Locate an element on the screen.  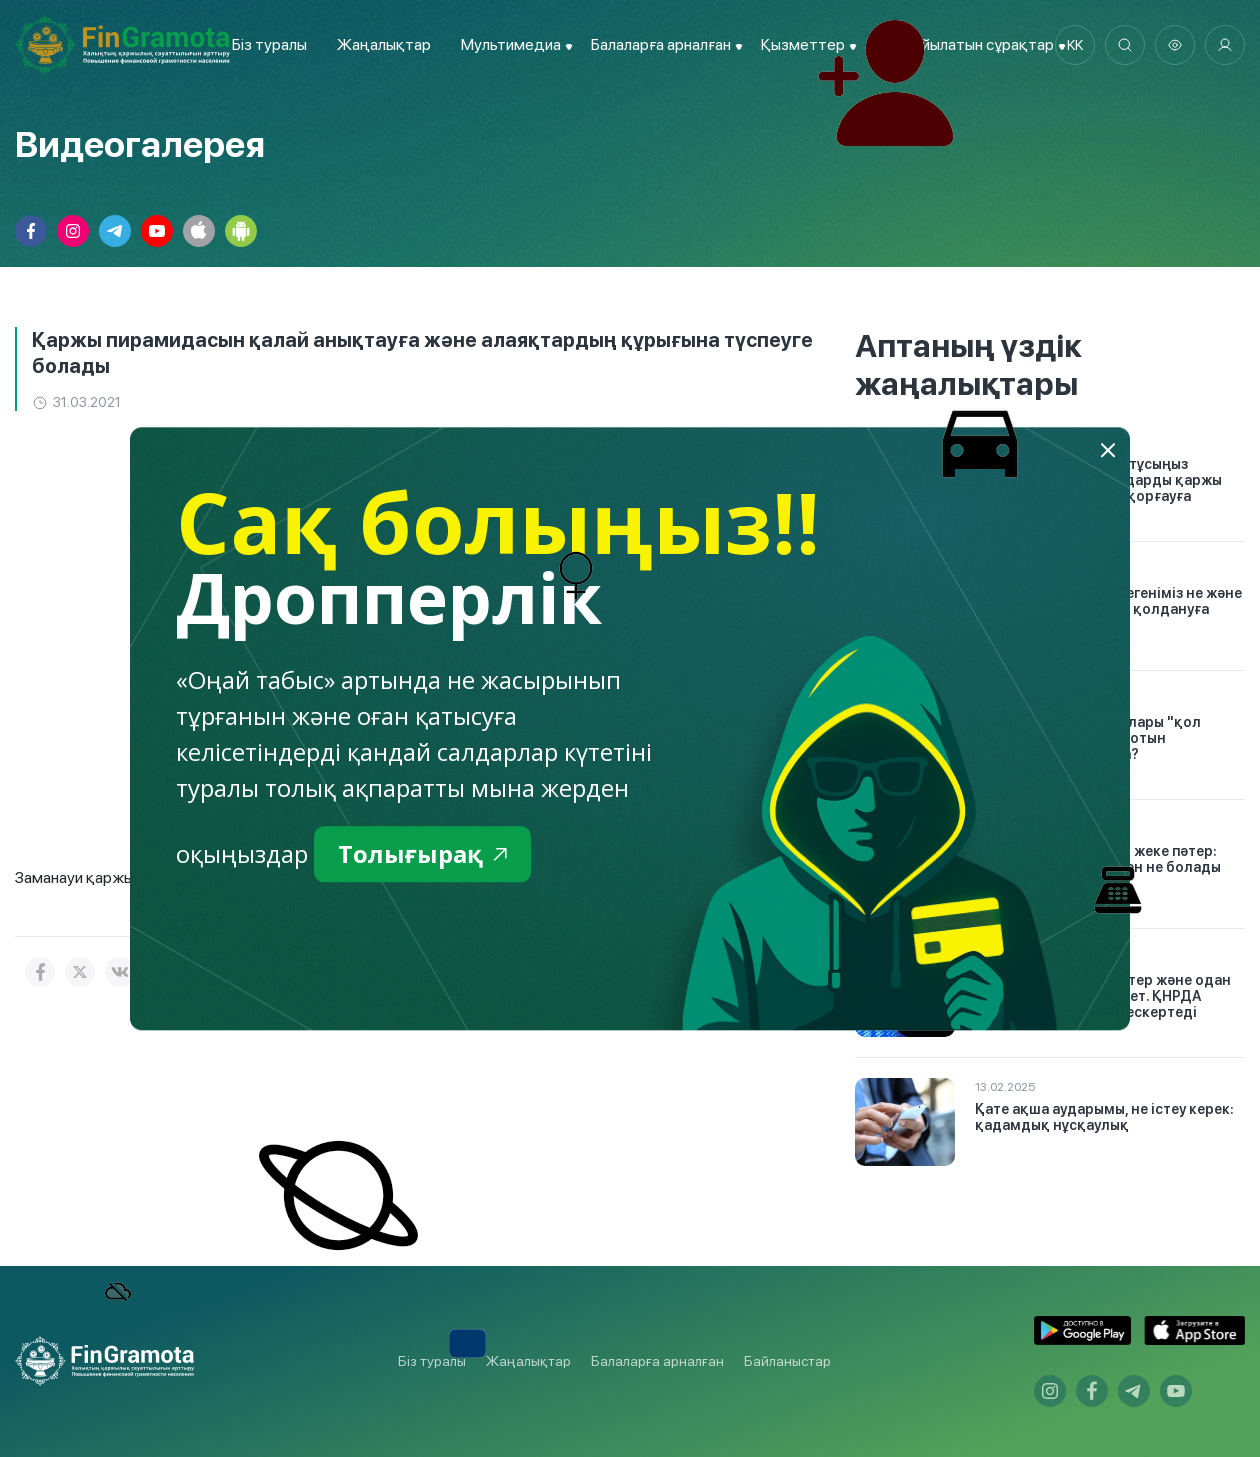
indicates no cloud connection available is located at coordinates (118, 1291).